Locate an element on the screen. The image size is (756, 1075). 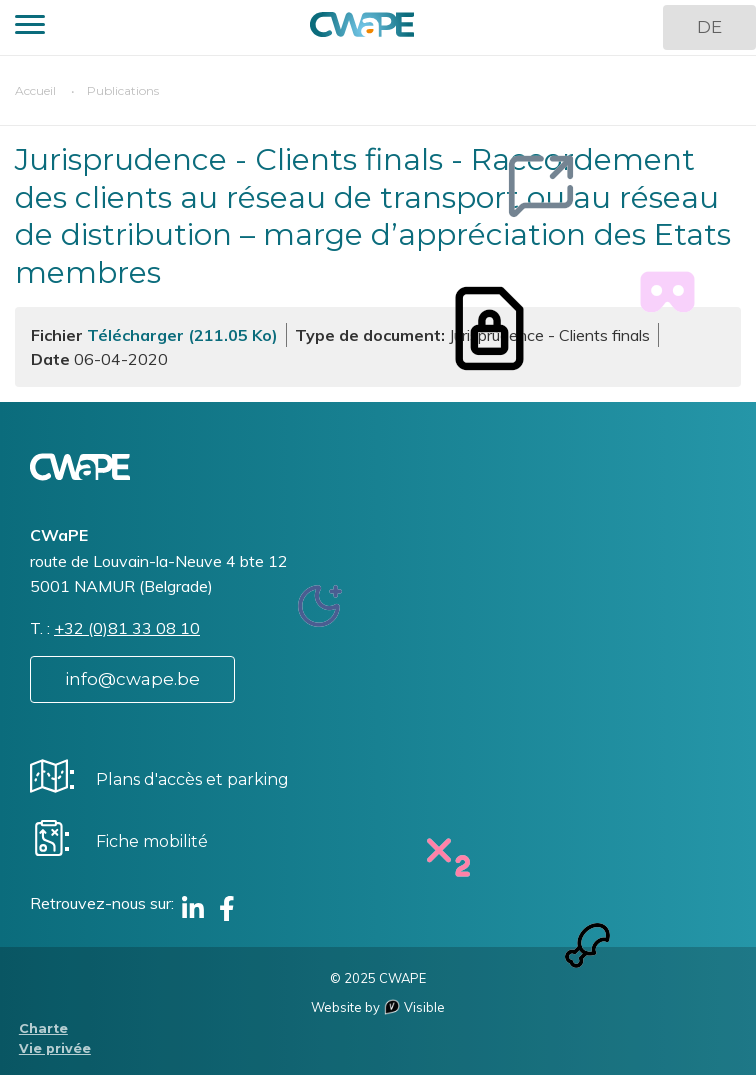
access virtual reality or VR mode is located at coordinates (667, 290).